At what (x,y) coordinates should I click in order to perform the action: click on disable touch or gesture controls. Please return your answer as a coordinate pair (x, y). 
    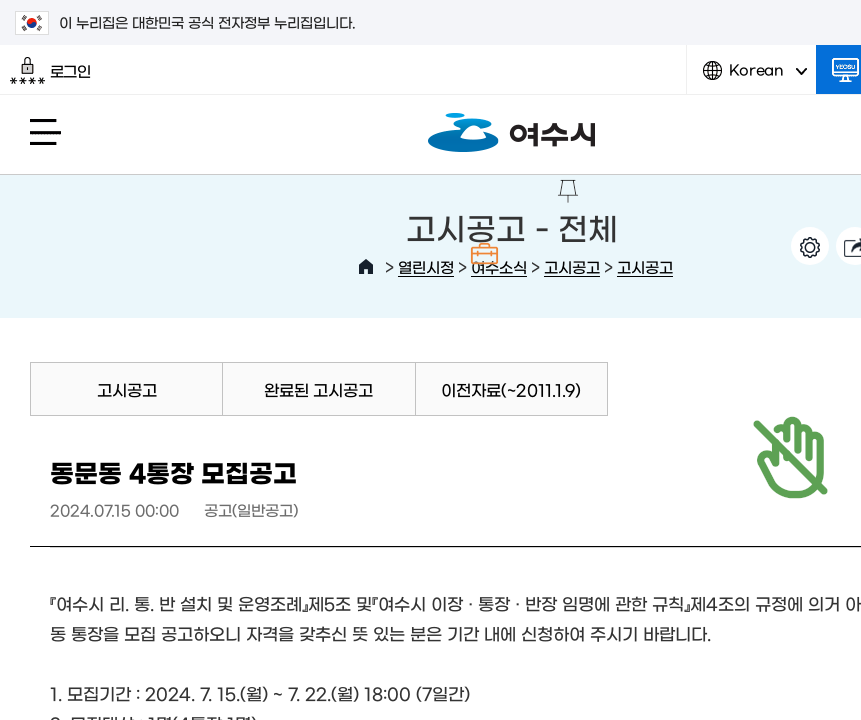
    Looking at the image, I should click on (790, 457).